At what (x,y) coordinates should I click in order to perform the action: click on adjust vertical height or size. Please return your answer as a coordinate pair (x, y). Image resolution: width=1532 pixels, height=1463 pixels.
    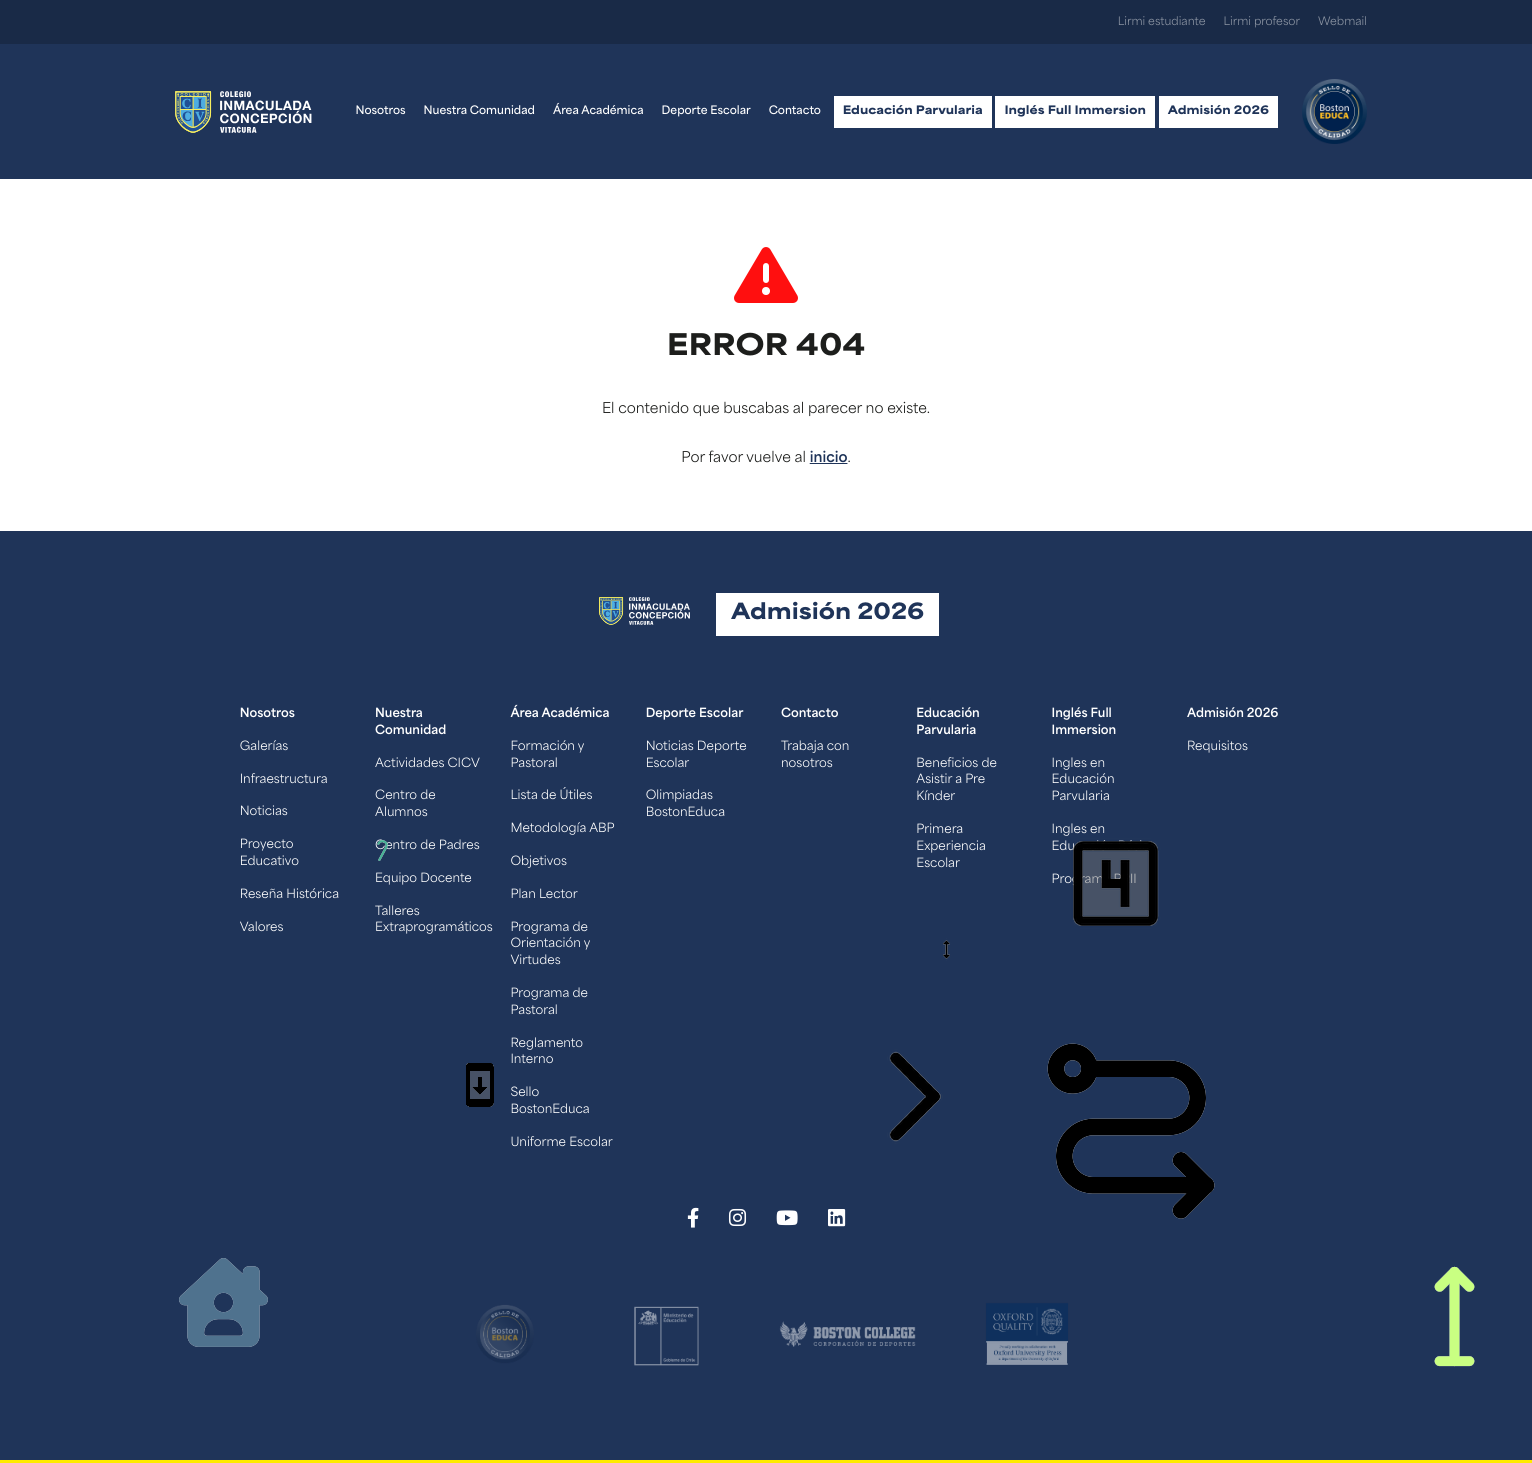
    Looking at the image, I should click on (946, 949).